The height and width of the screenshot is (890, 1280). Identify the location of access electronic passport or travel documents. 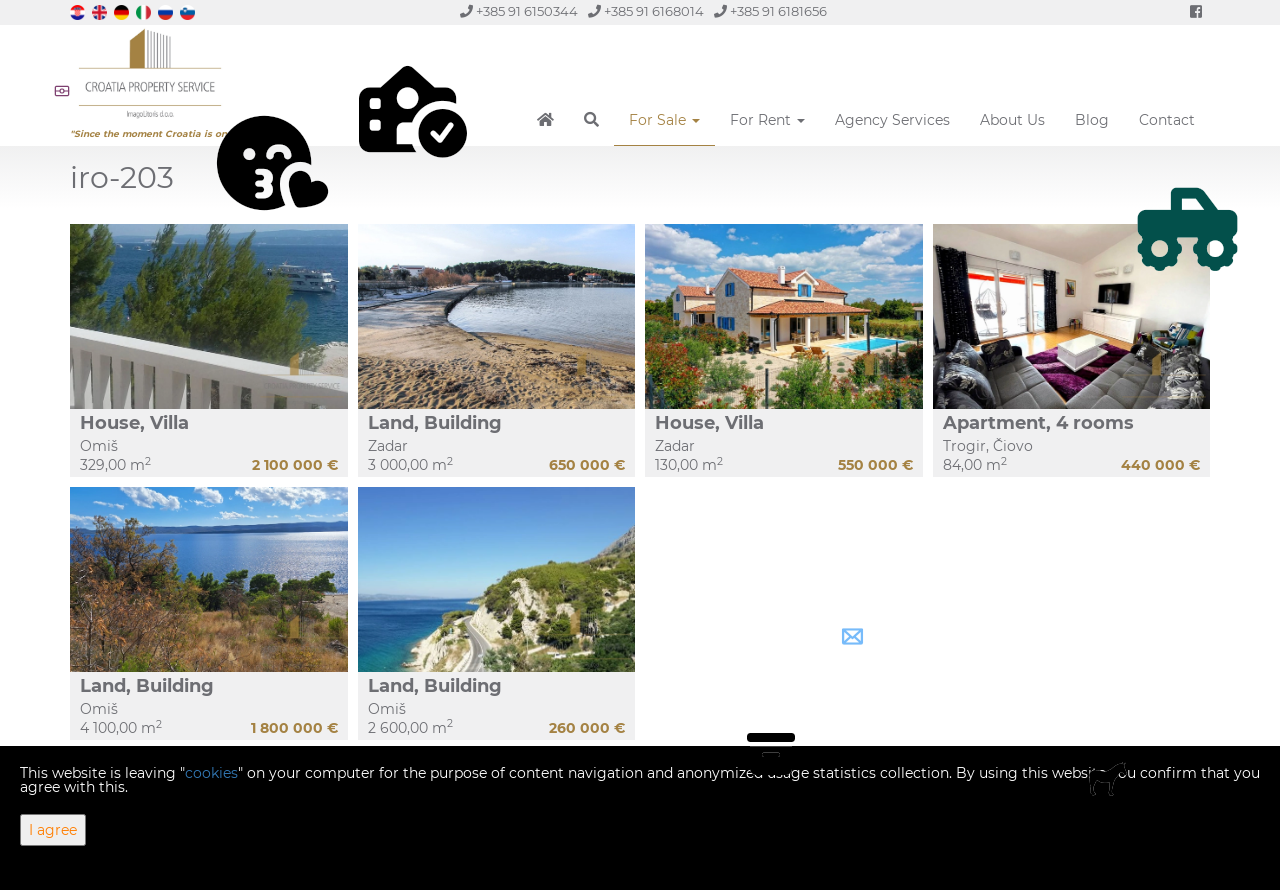
(62, 91).